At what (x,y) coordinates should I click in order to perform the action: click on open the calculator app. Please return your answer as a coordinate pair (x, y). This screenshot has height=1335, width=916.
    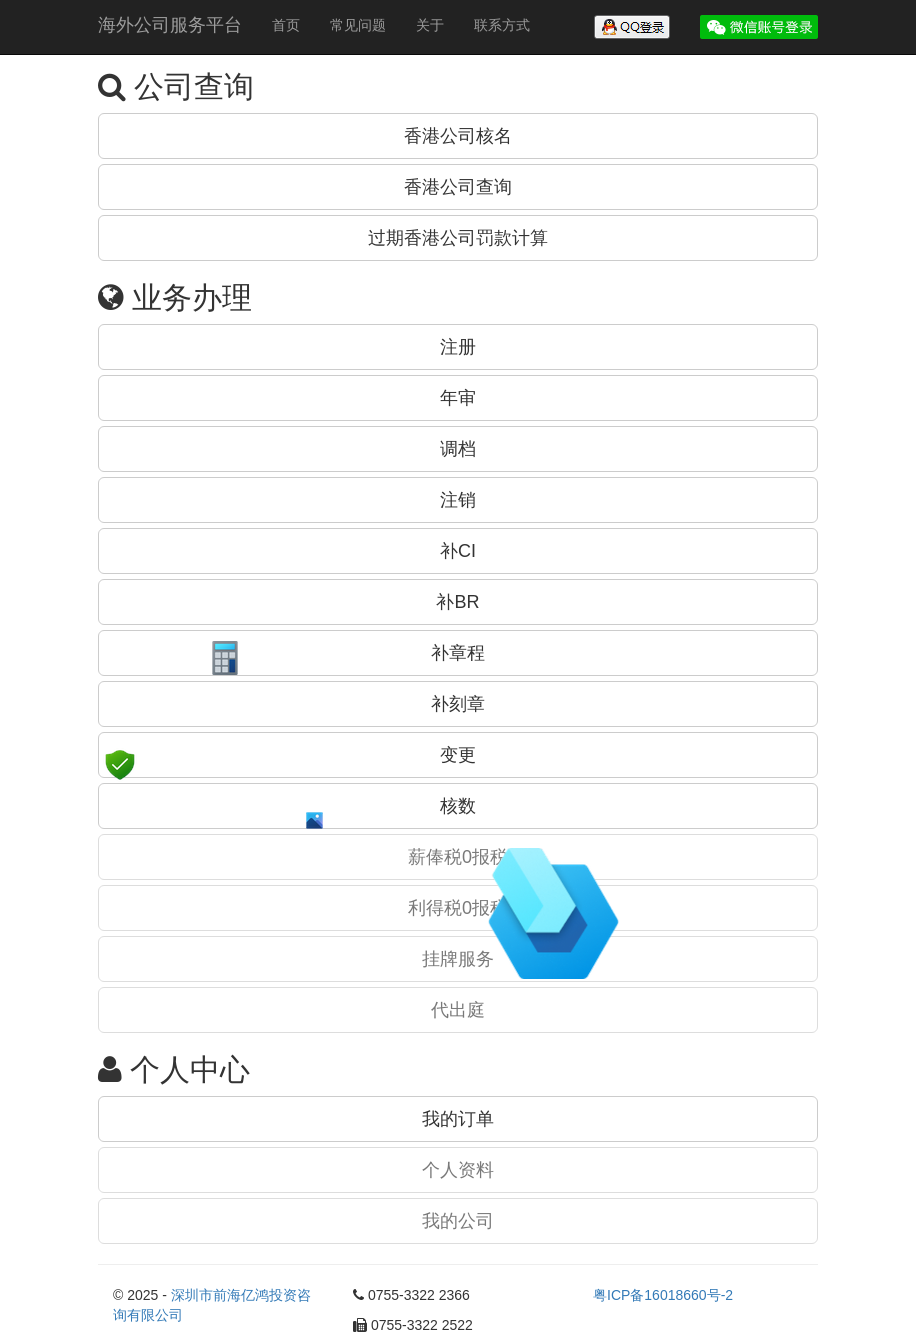
    Looking at the image, I should click on (225, 658).